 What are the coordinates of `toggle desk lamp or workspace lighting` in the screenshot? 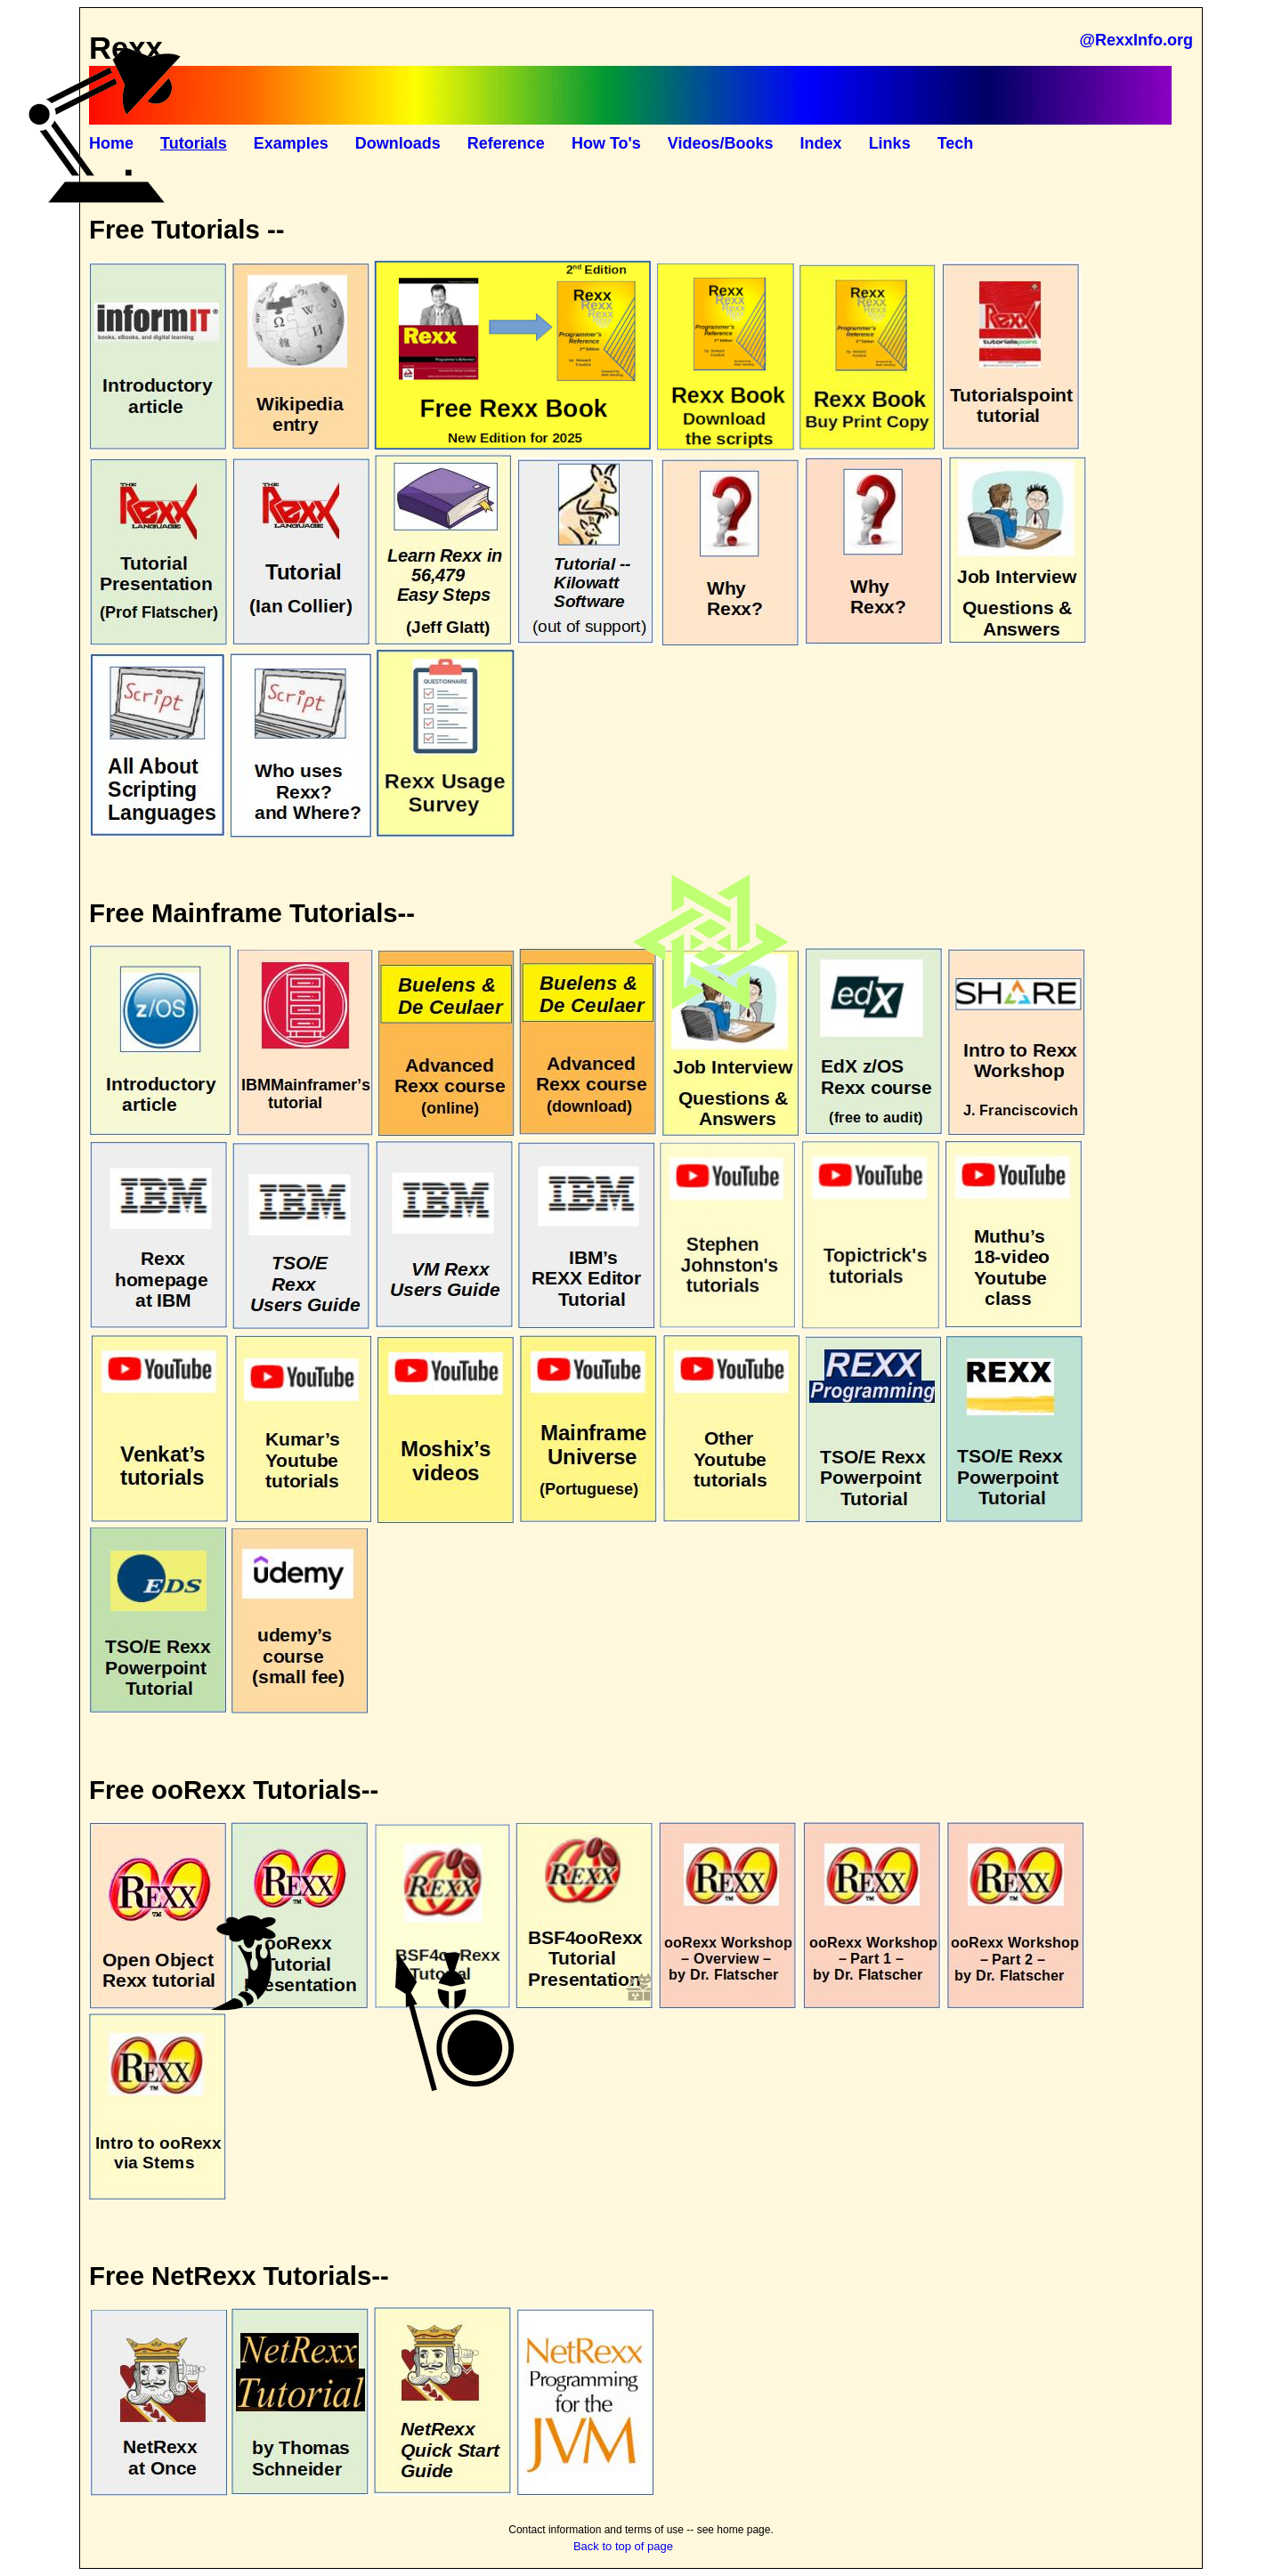 It's located at (106, 125).